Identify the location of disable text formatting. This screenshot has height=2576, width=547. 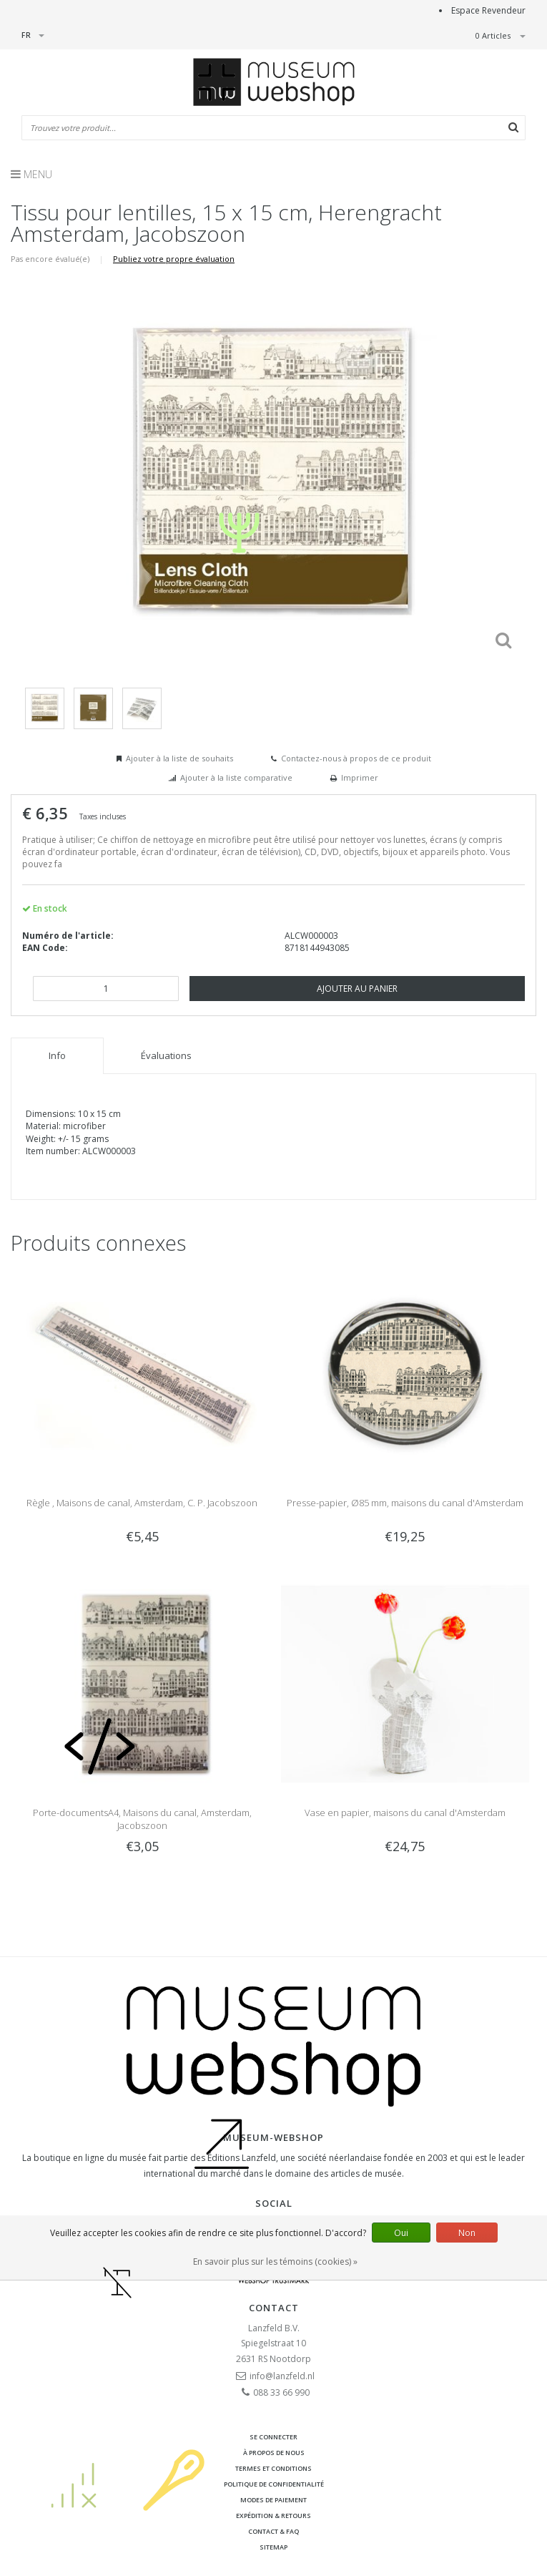
(117, 2283).